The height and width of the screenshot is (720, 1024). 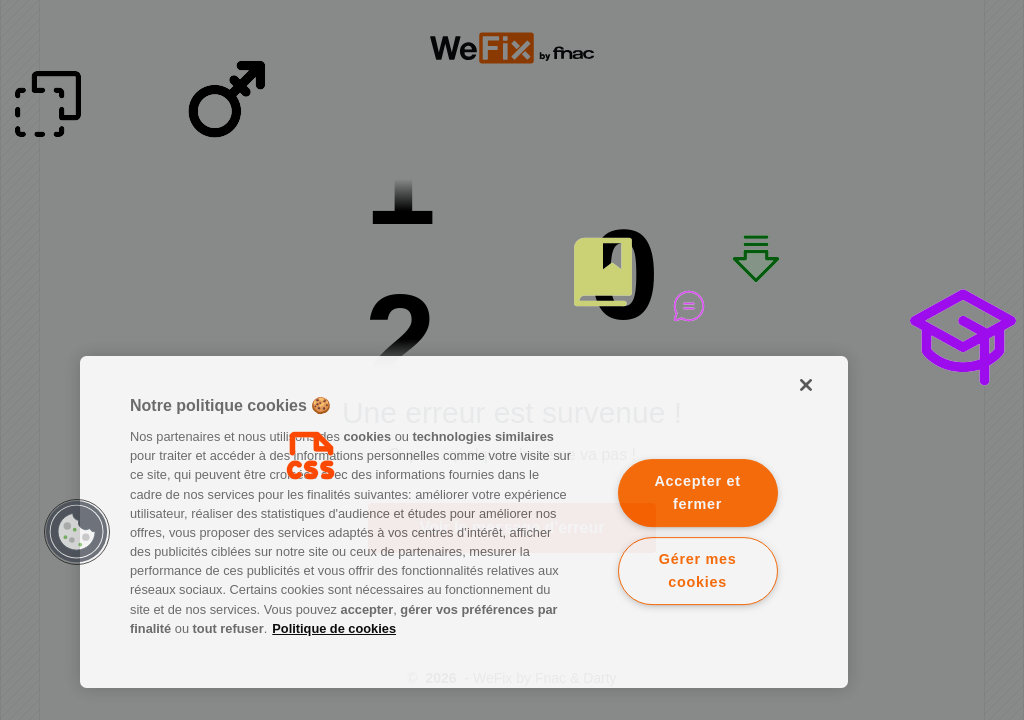 I want to click on indicates male gender or sex option, so click(x=222, y=104).